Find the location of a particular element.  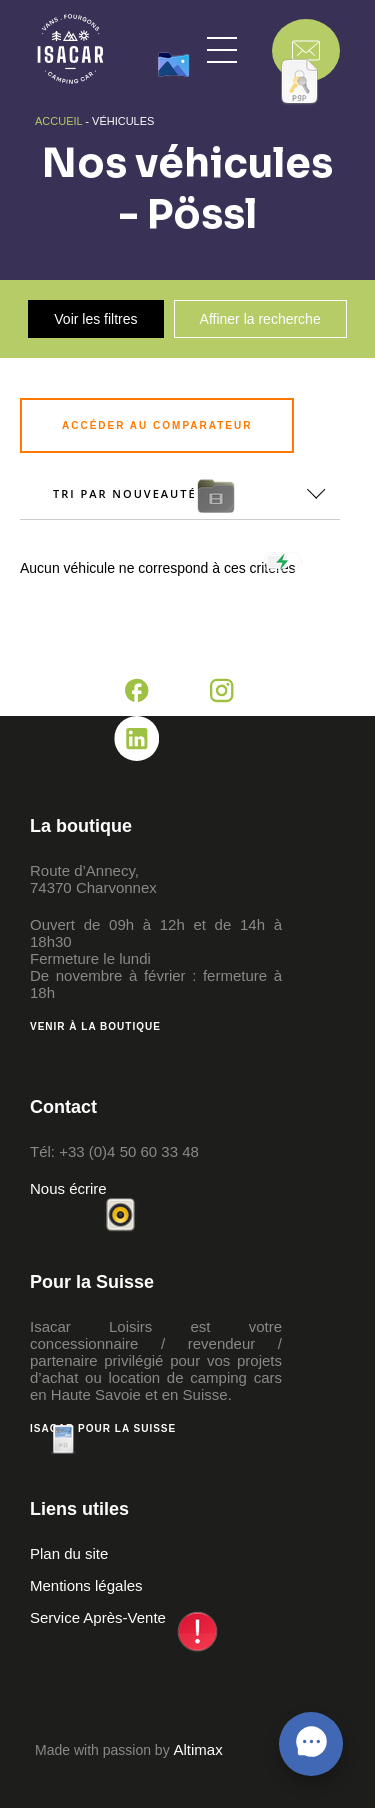

open panorama photos folder is located at coordinates (173, 65).